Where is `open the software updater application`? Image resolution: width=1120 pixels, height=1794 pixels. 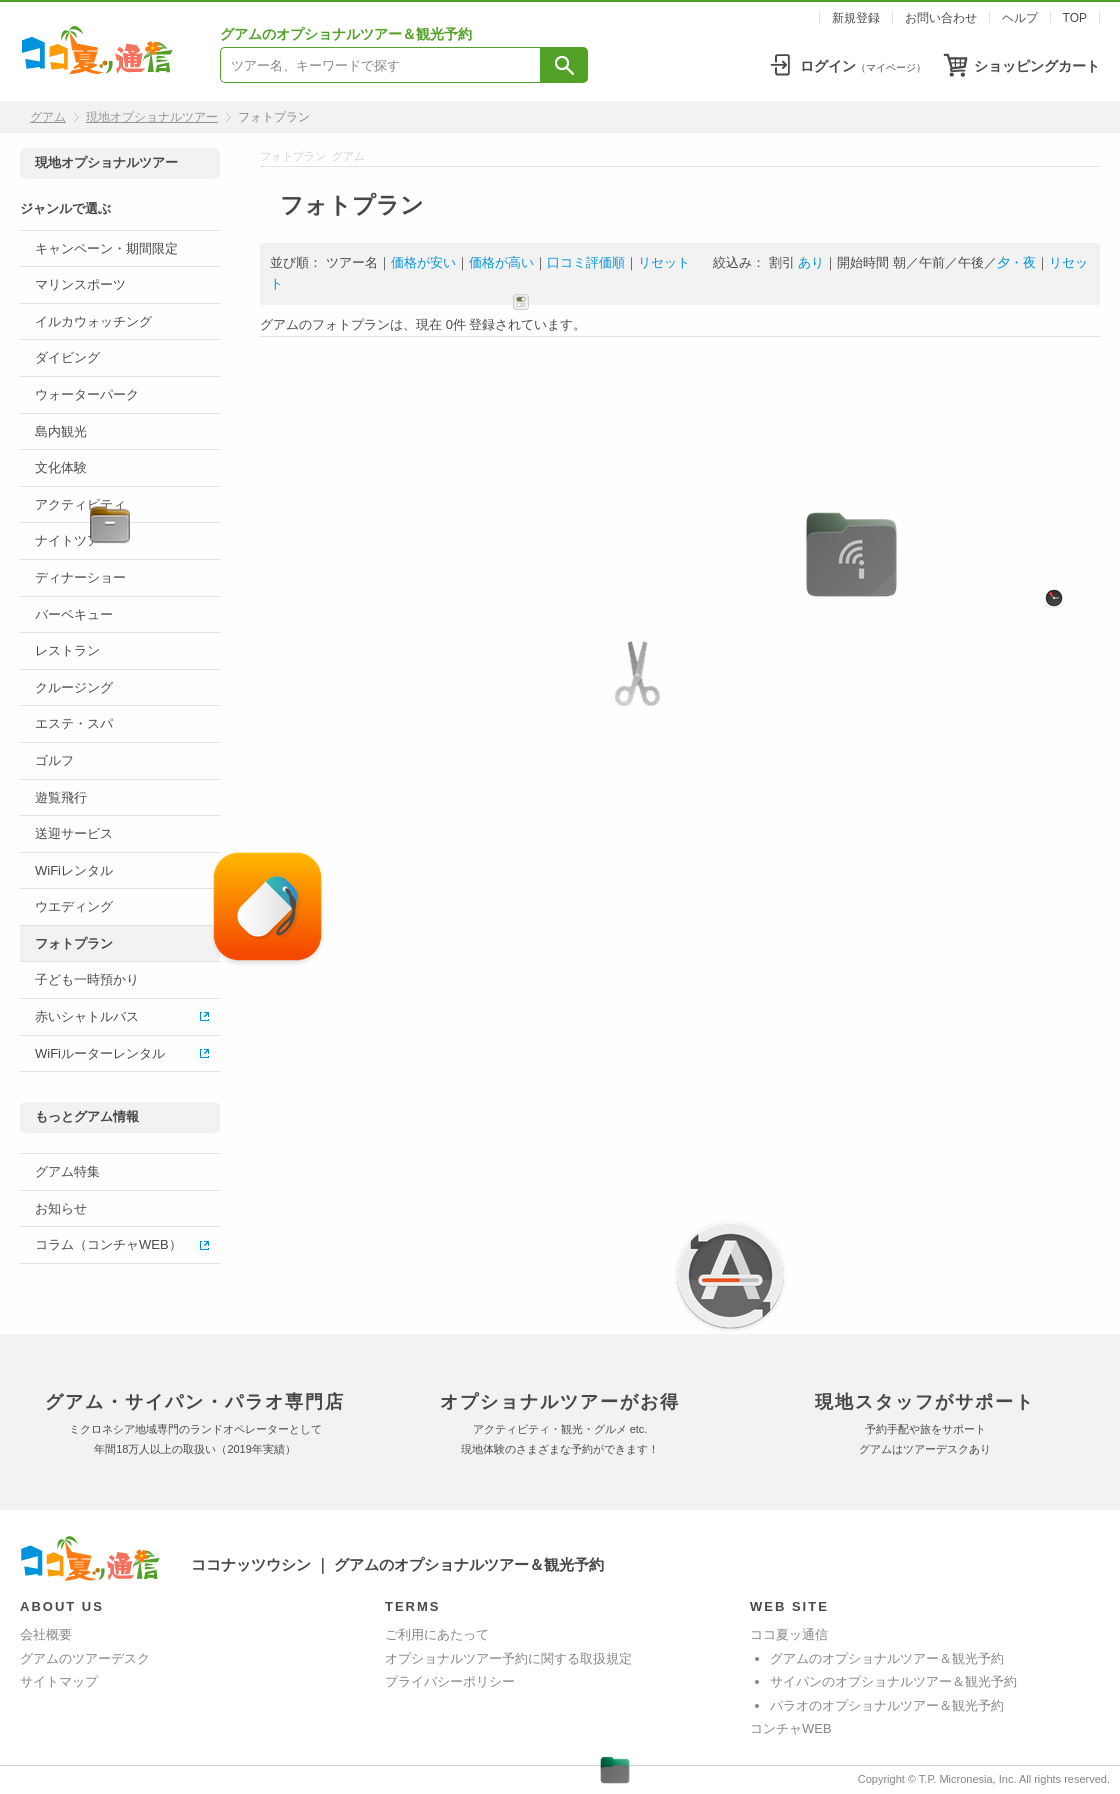 open the software updater application is located at coordinates (730, 1275).